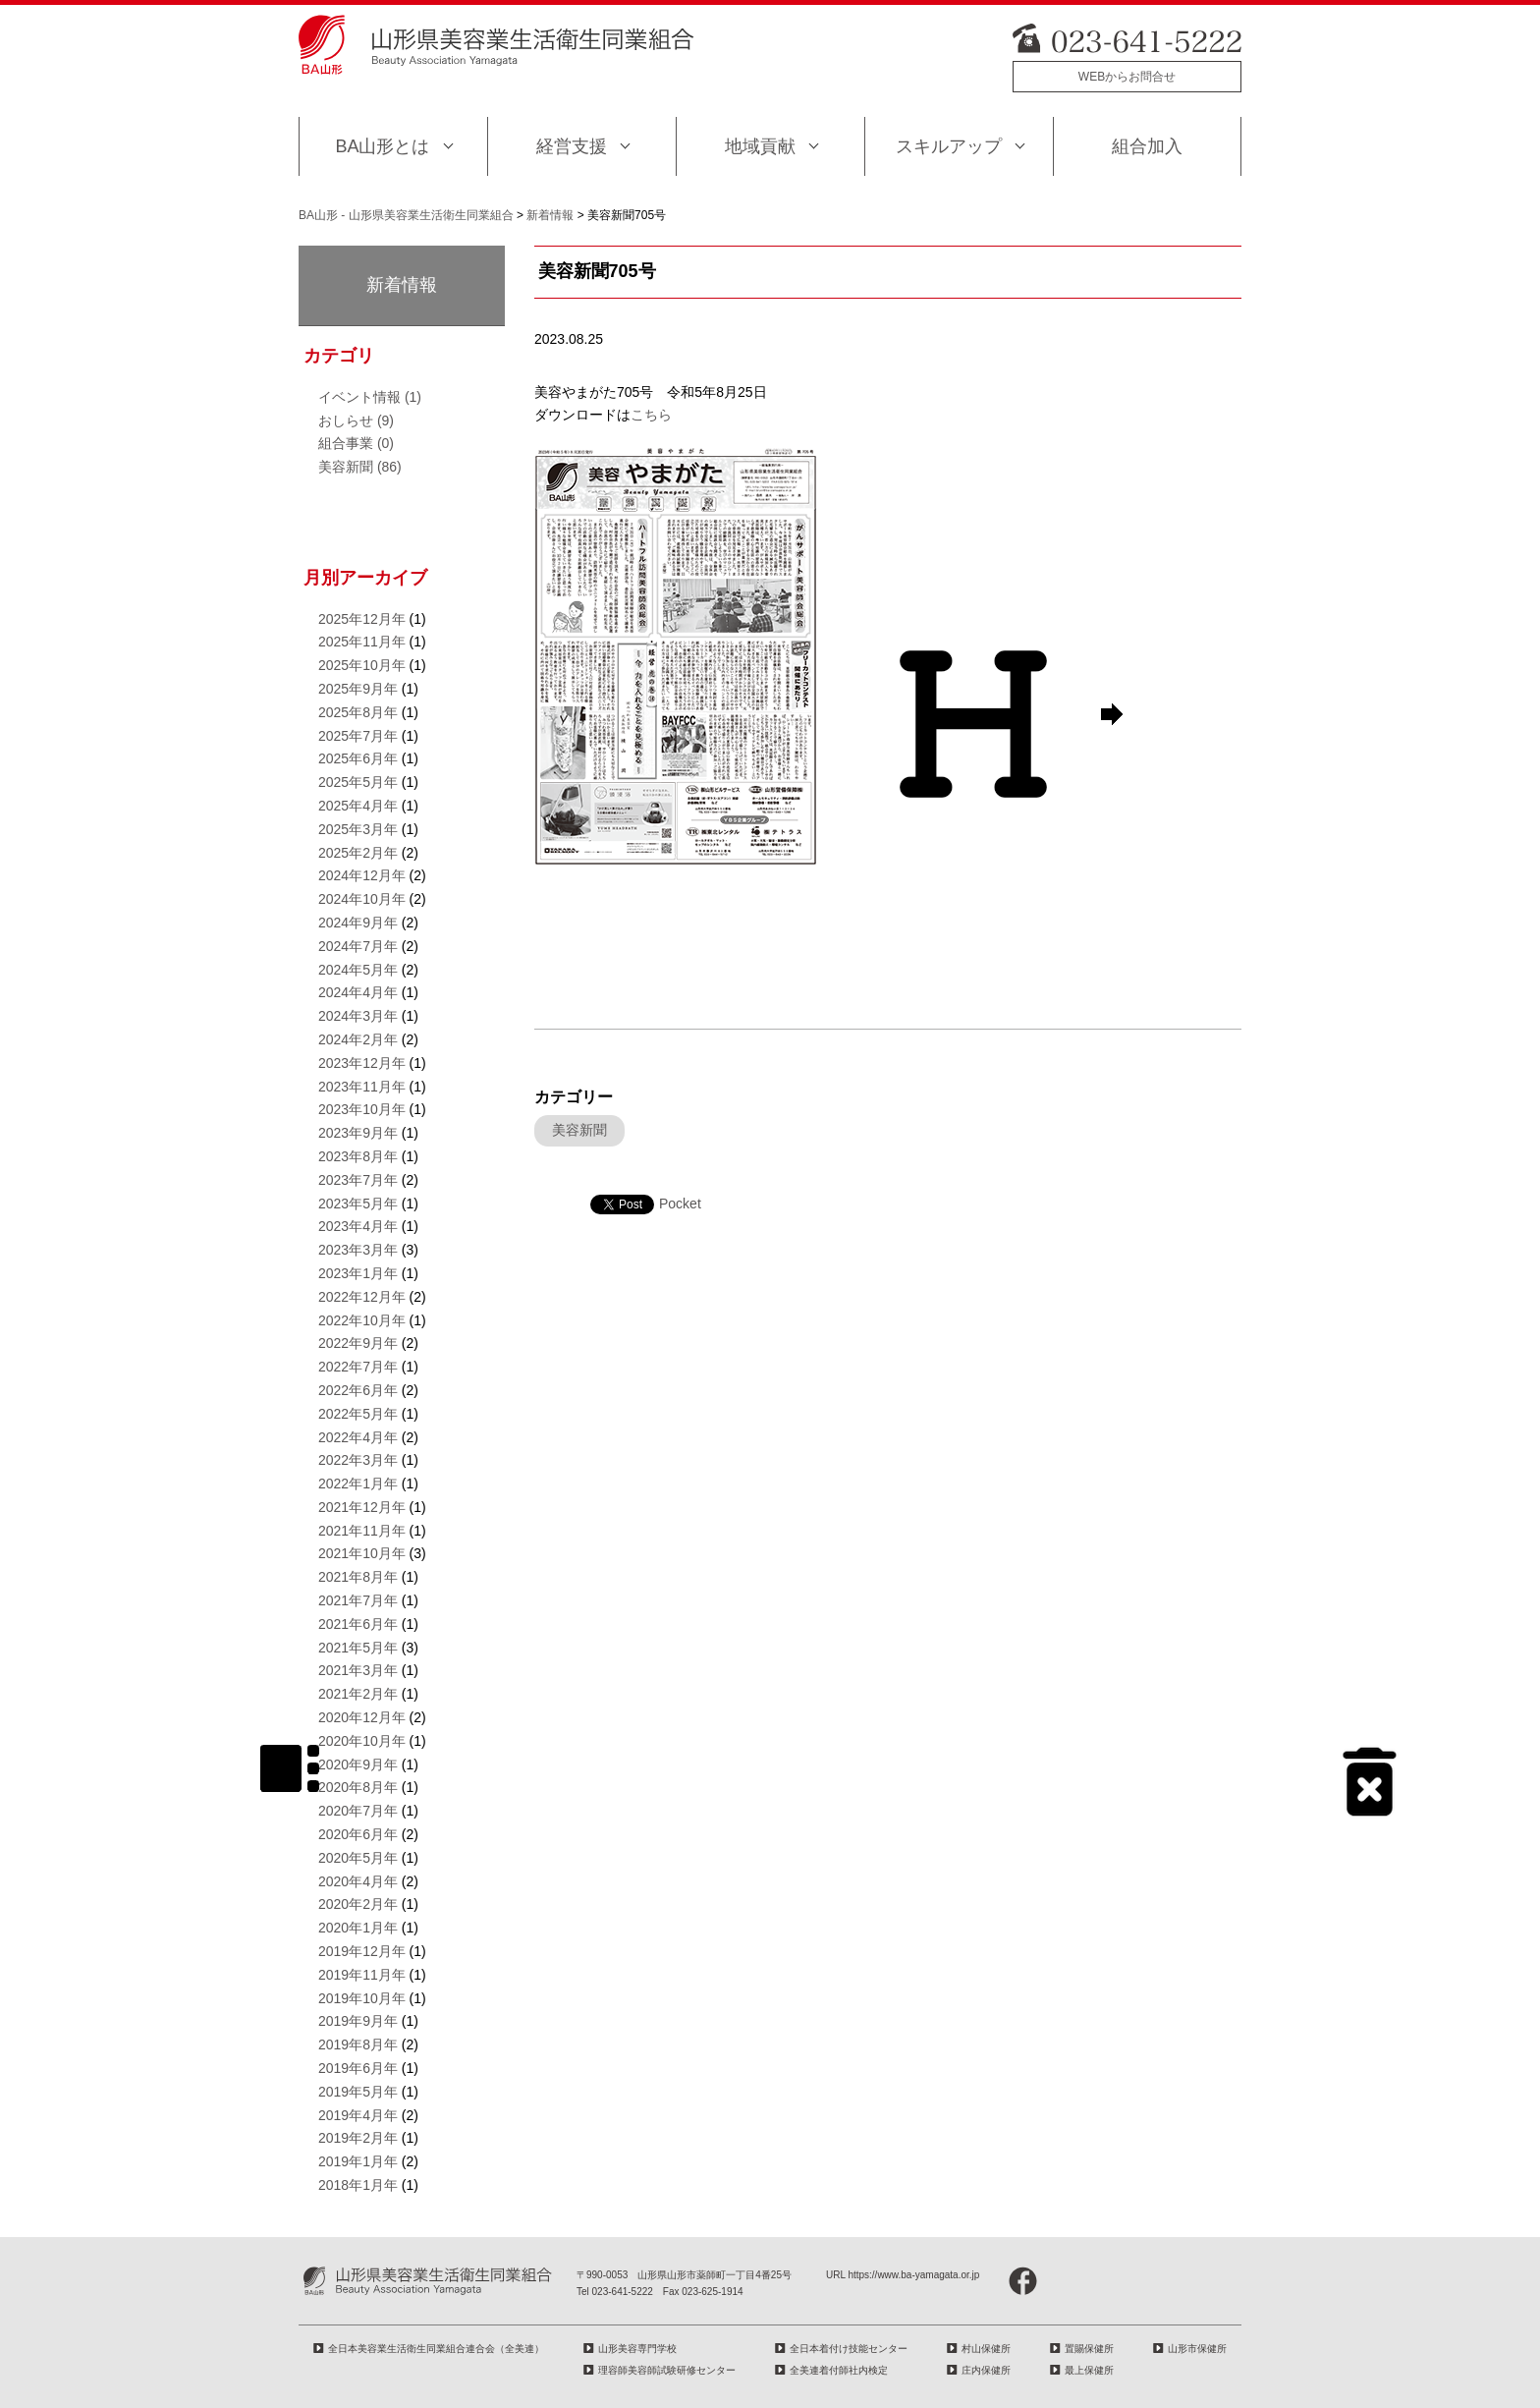  Describe the element at coordinates (290, 1768) in the screenshot. I see `toggle sidebar panel visibility` at that location.